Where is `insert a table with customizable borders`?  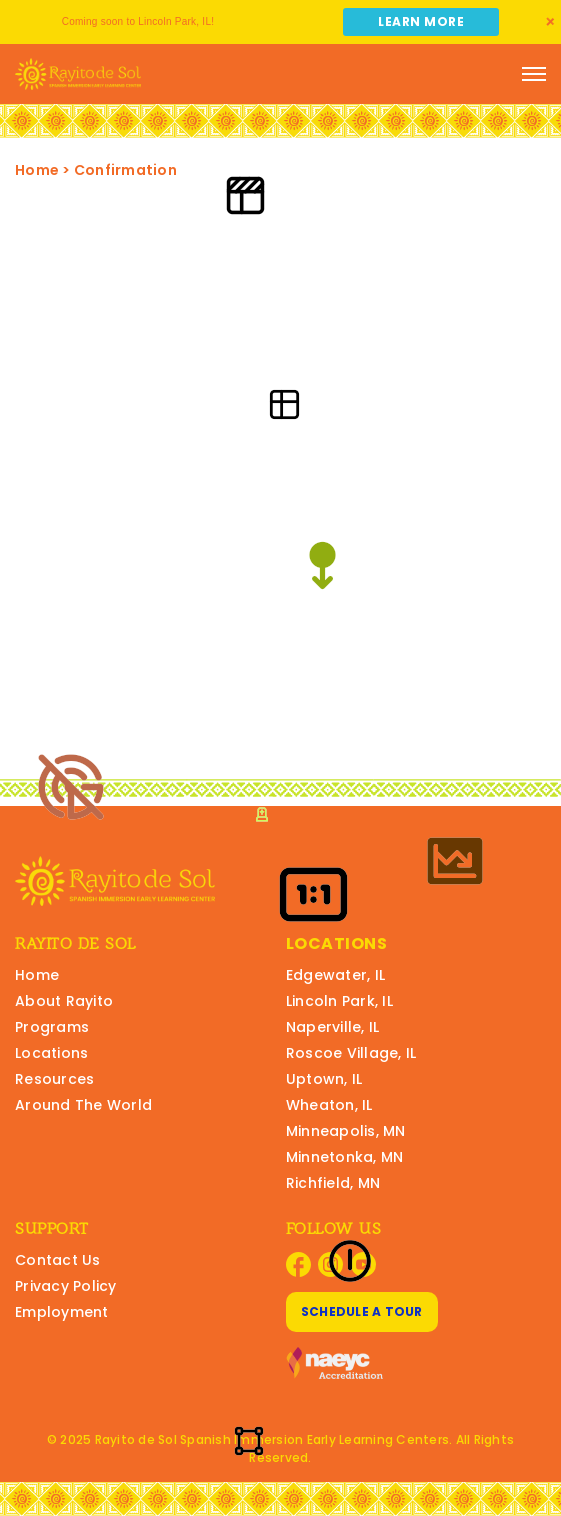 insert a table with customizable borders is located at coordinates (284, 404).